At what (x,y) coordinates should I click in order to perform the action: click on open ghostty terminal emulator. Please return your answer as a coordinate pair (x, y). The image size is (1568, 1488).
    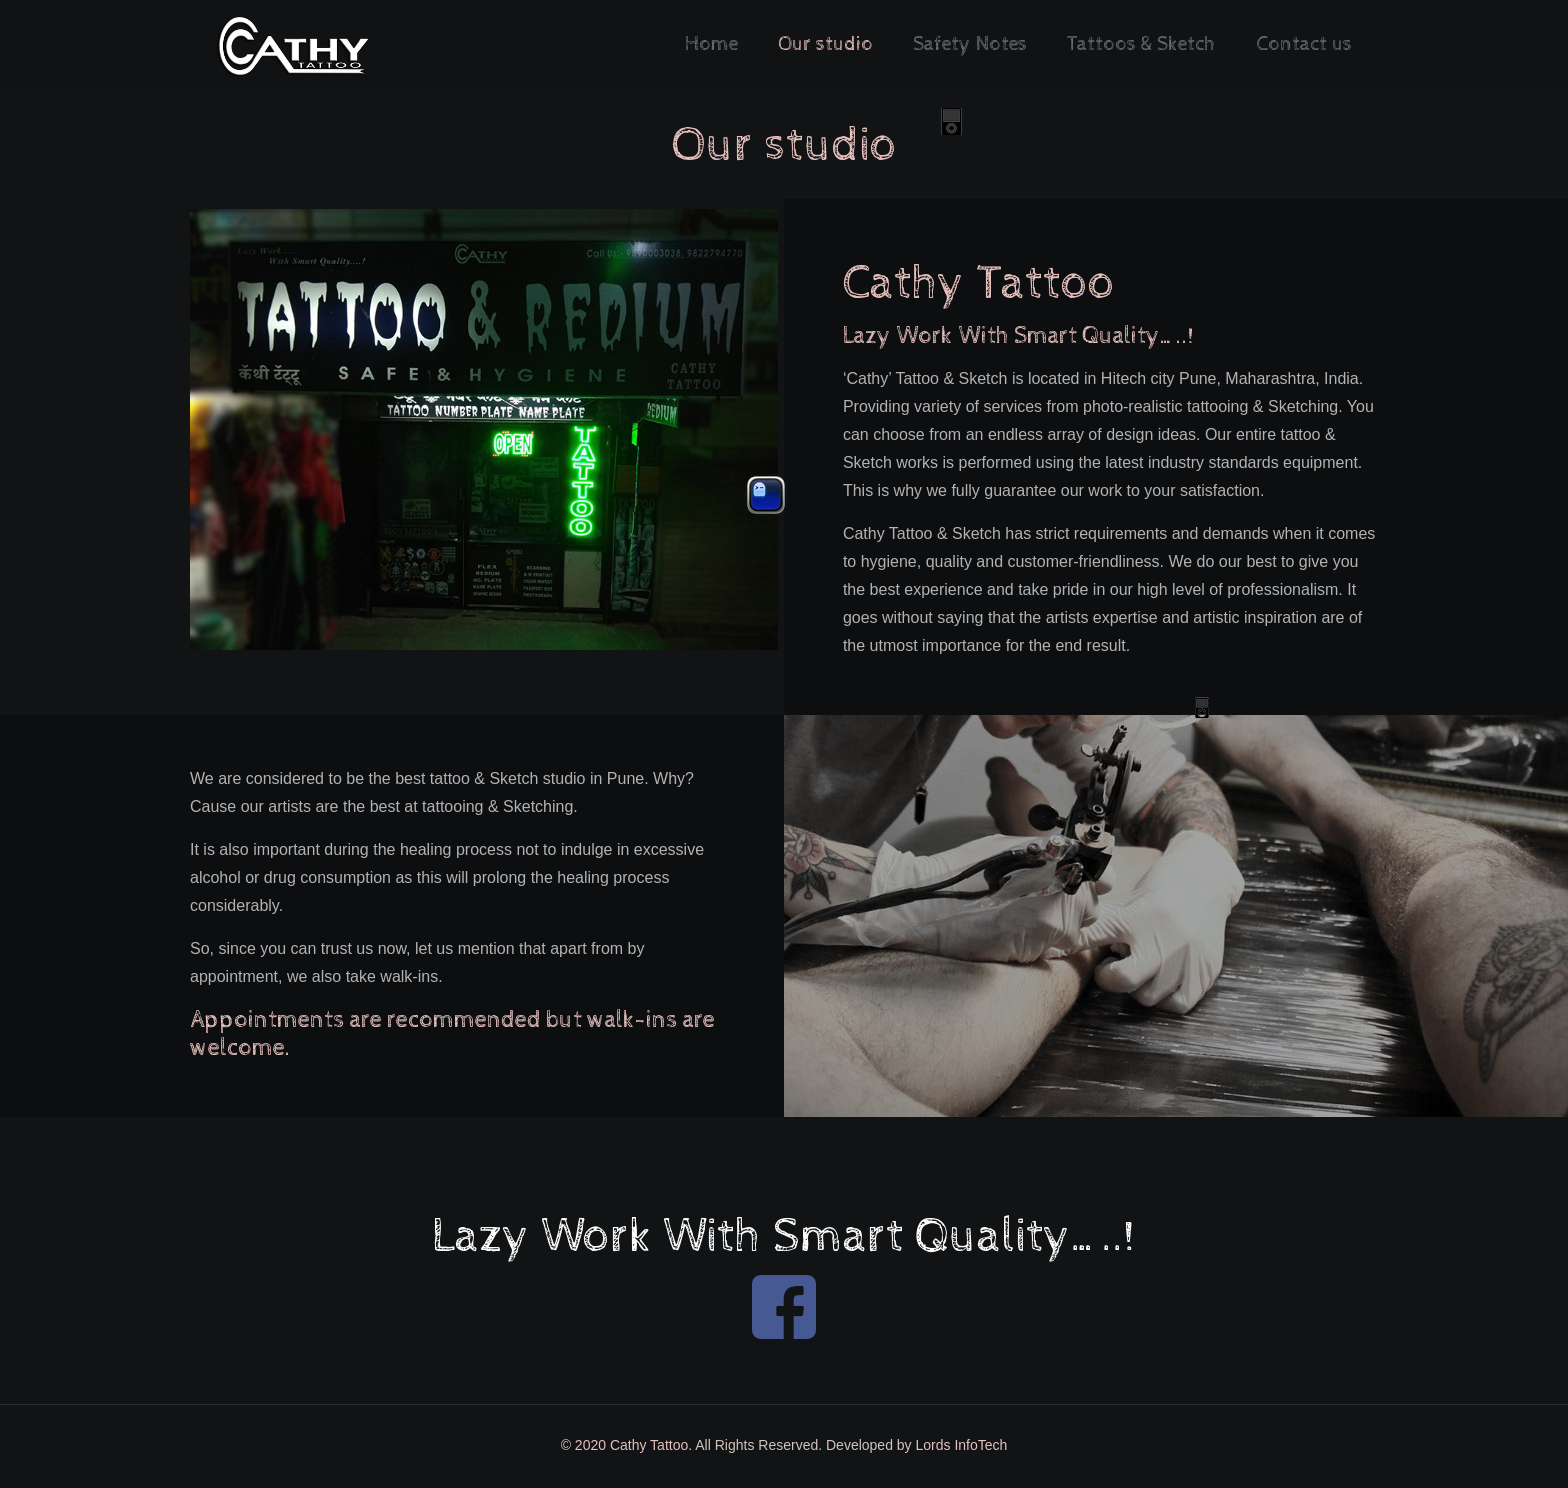
    Looking at the image, I should click on (766, 495).